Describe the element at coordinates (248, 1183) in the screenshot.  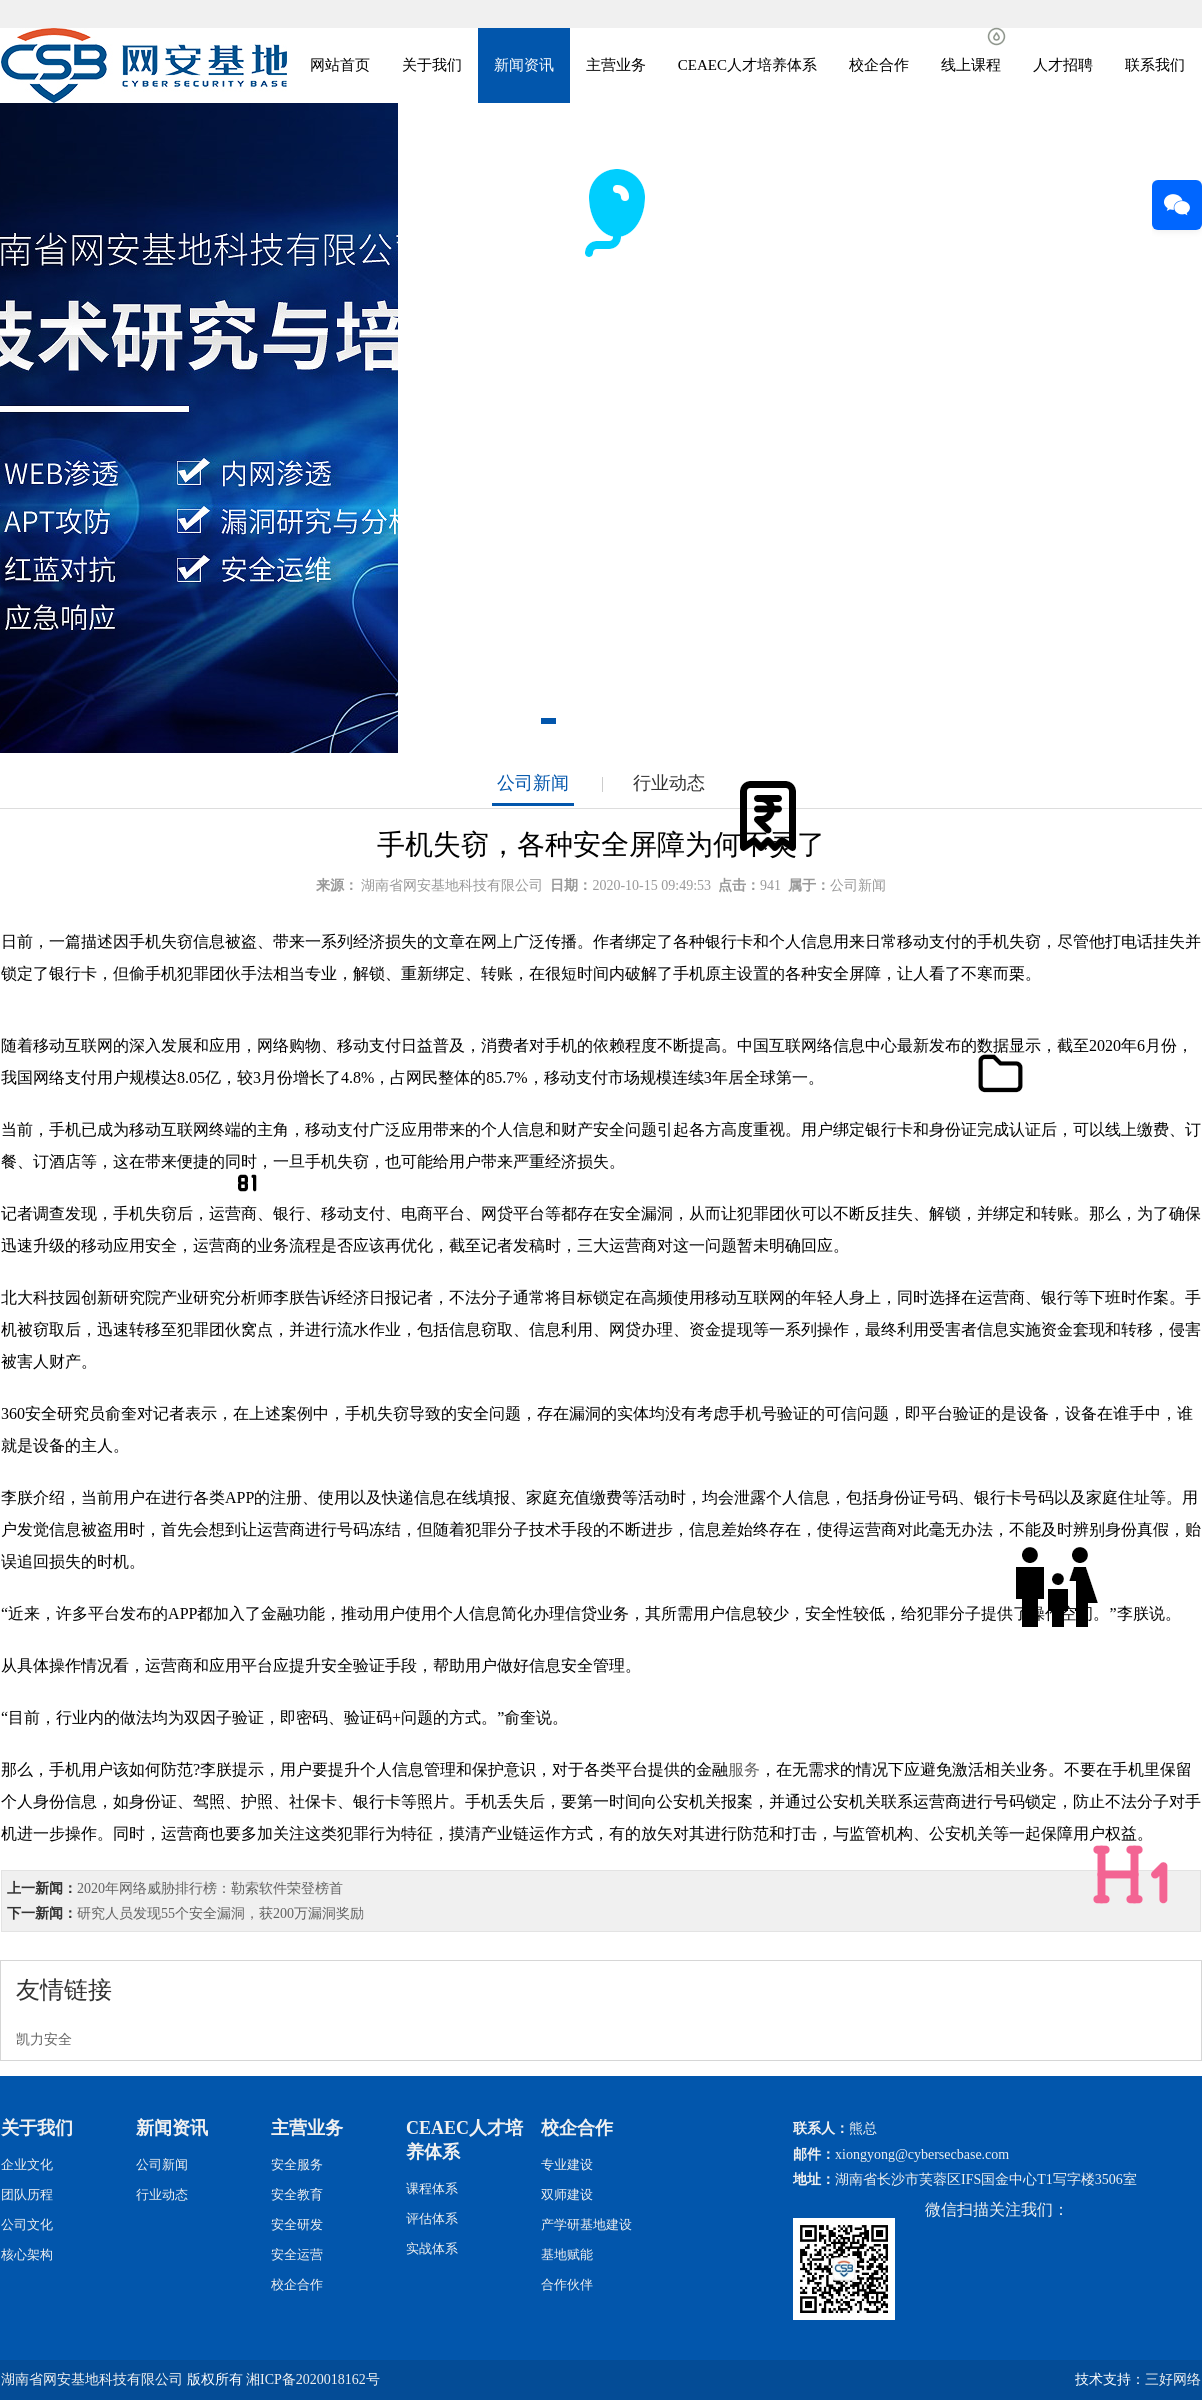
I see `indicates item number 81 in a list or sequence` at that location.